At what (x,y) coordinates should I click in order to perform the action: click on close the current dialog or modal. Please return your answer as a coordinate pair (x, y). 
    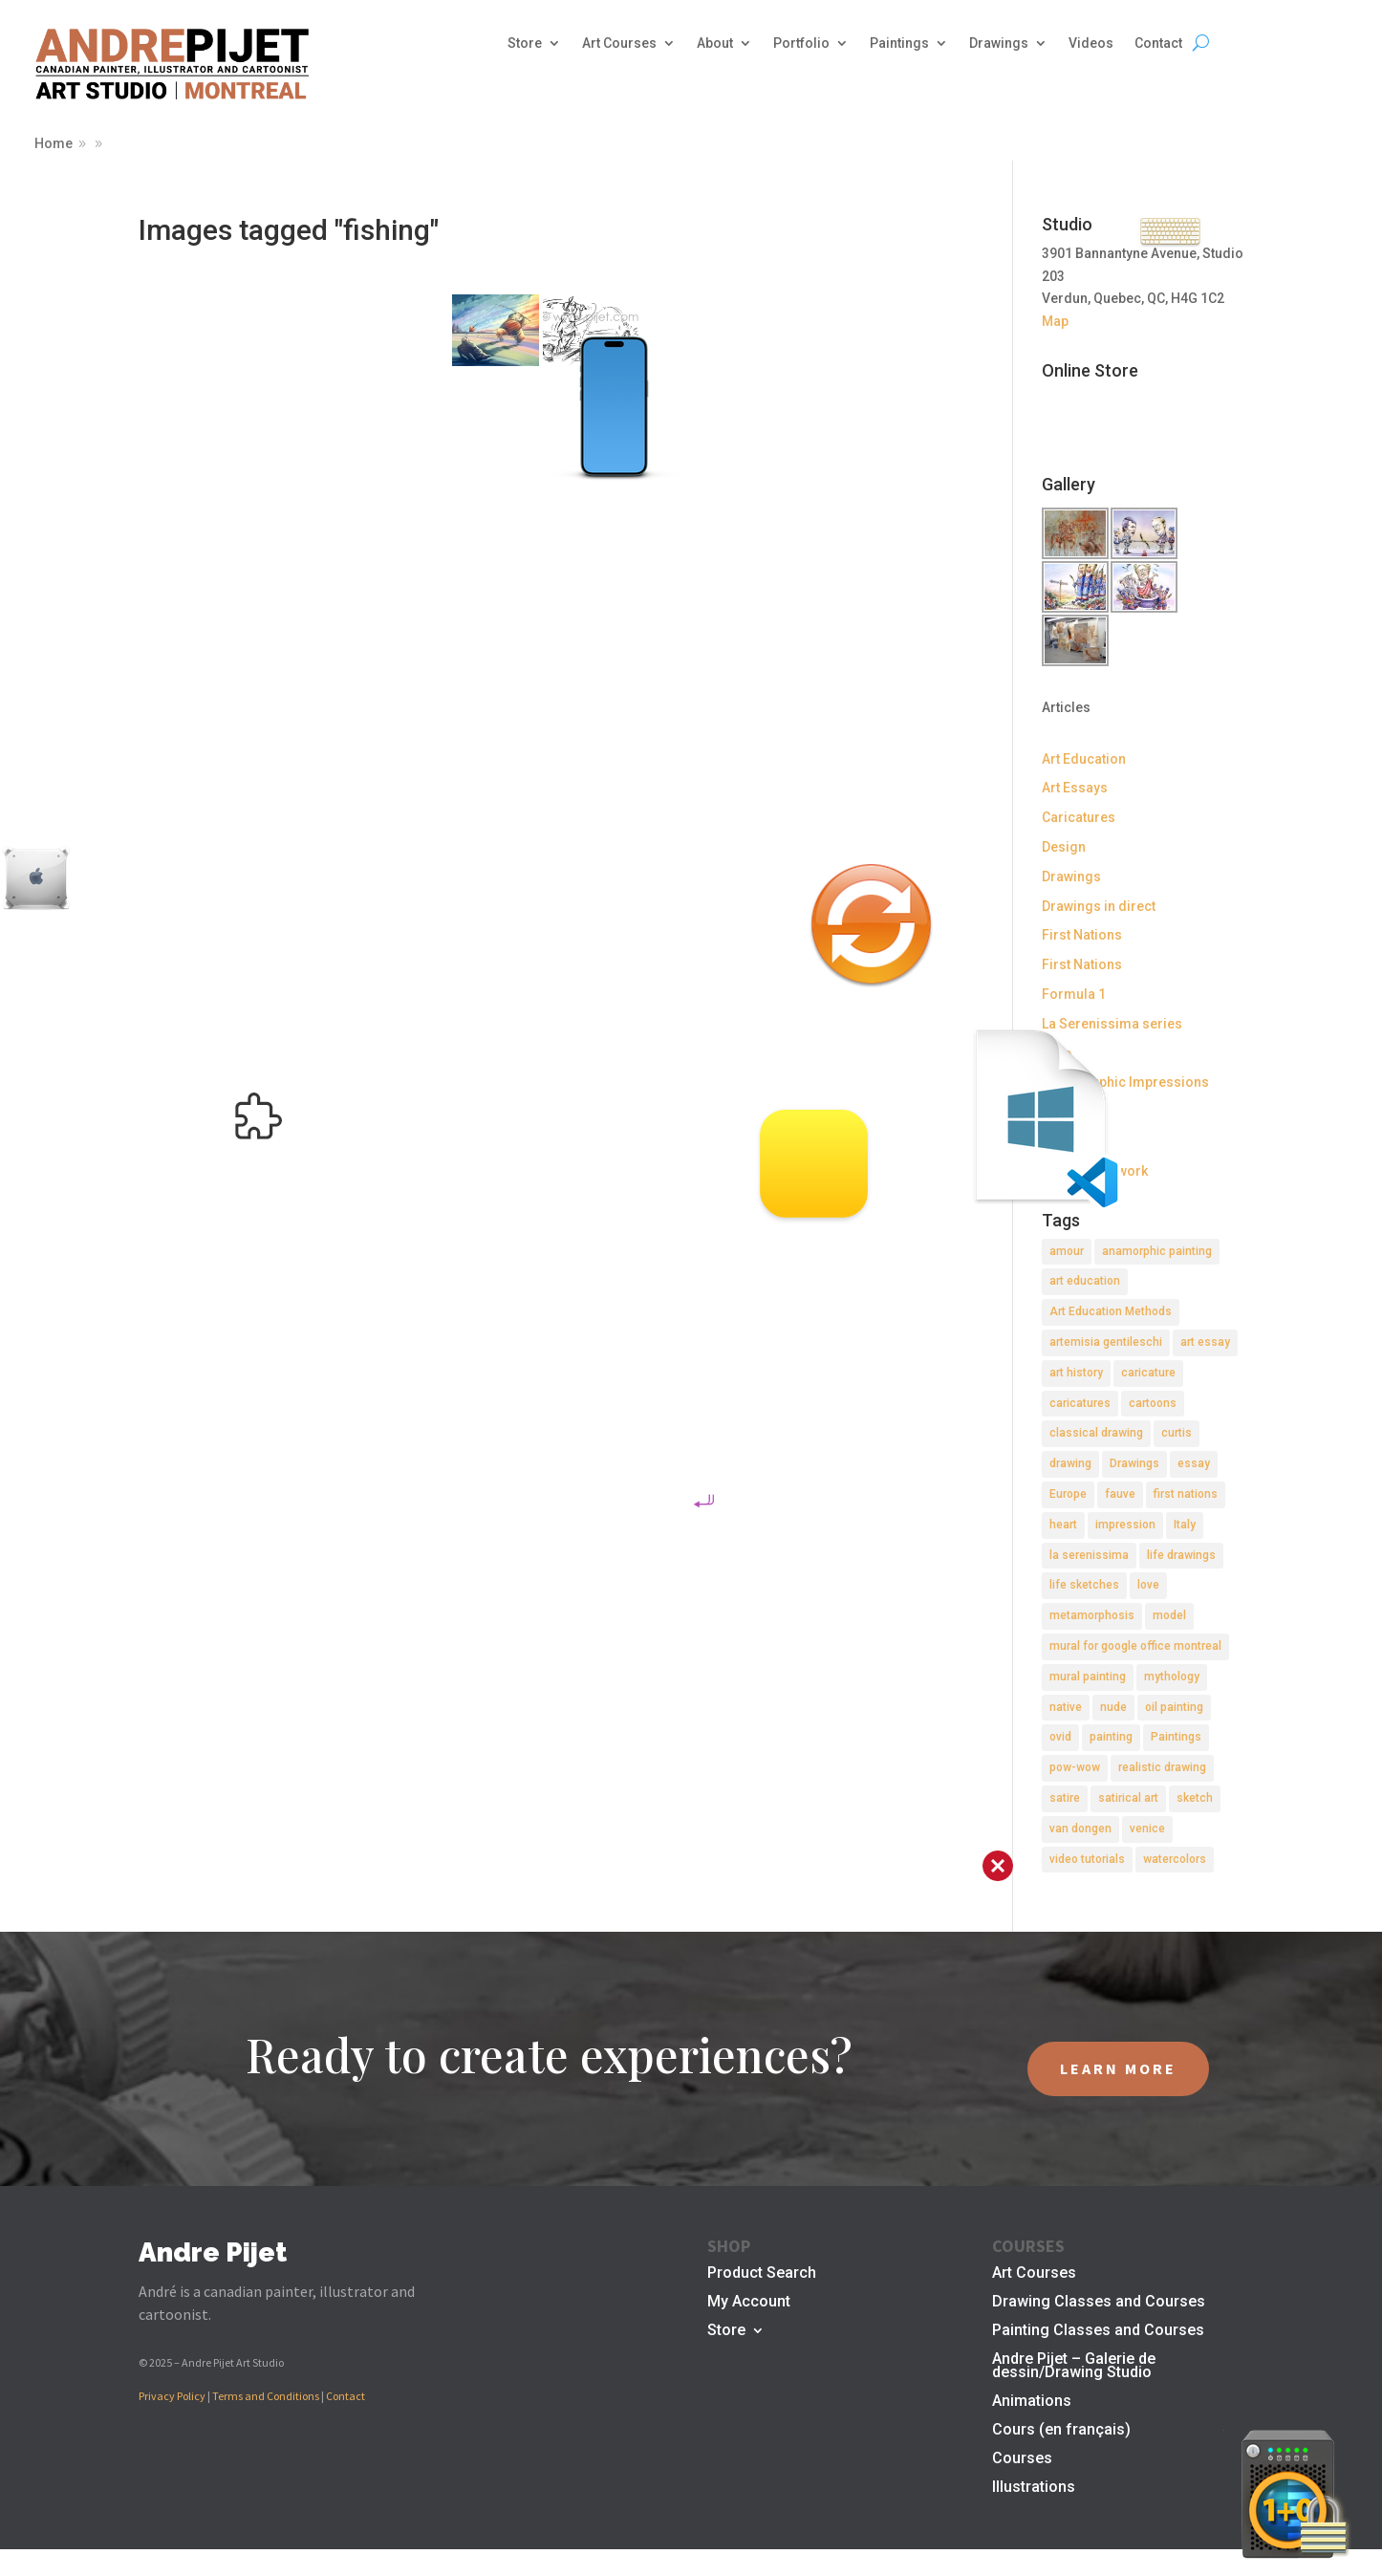
    Looking at the image, I should click on (998, 1866).